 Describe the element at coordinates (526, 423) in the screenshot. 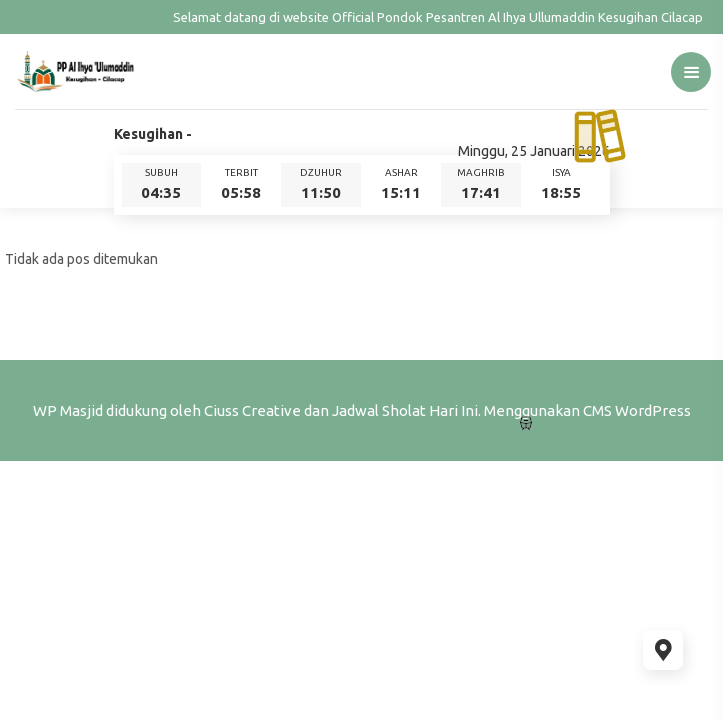

I see `view regional train schedules` at that location.